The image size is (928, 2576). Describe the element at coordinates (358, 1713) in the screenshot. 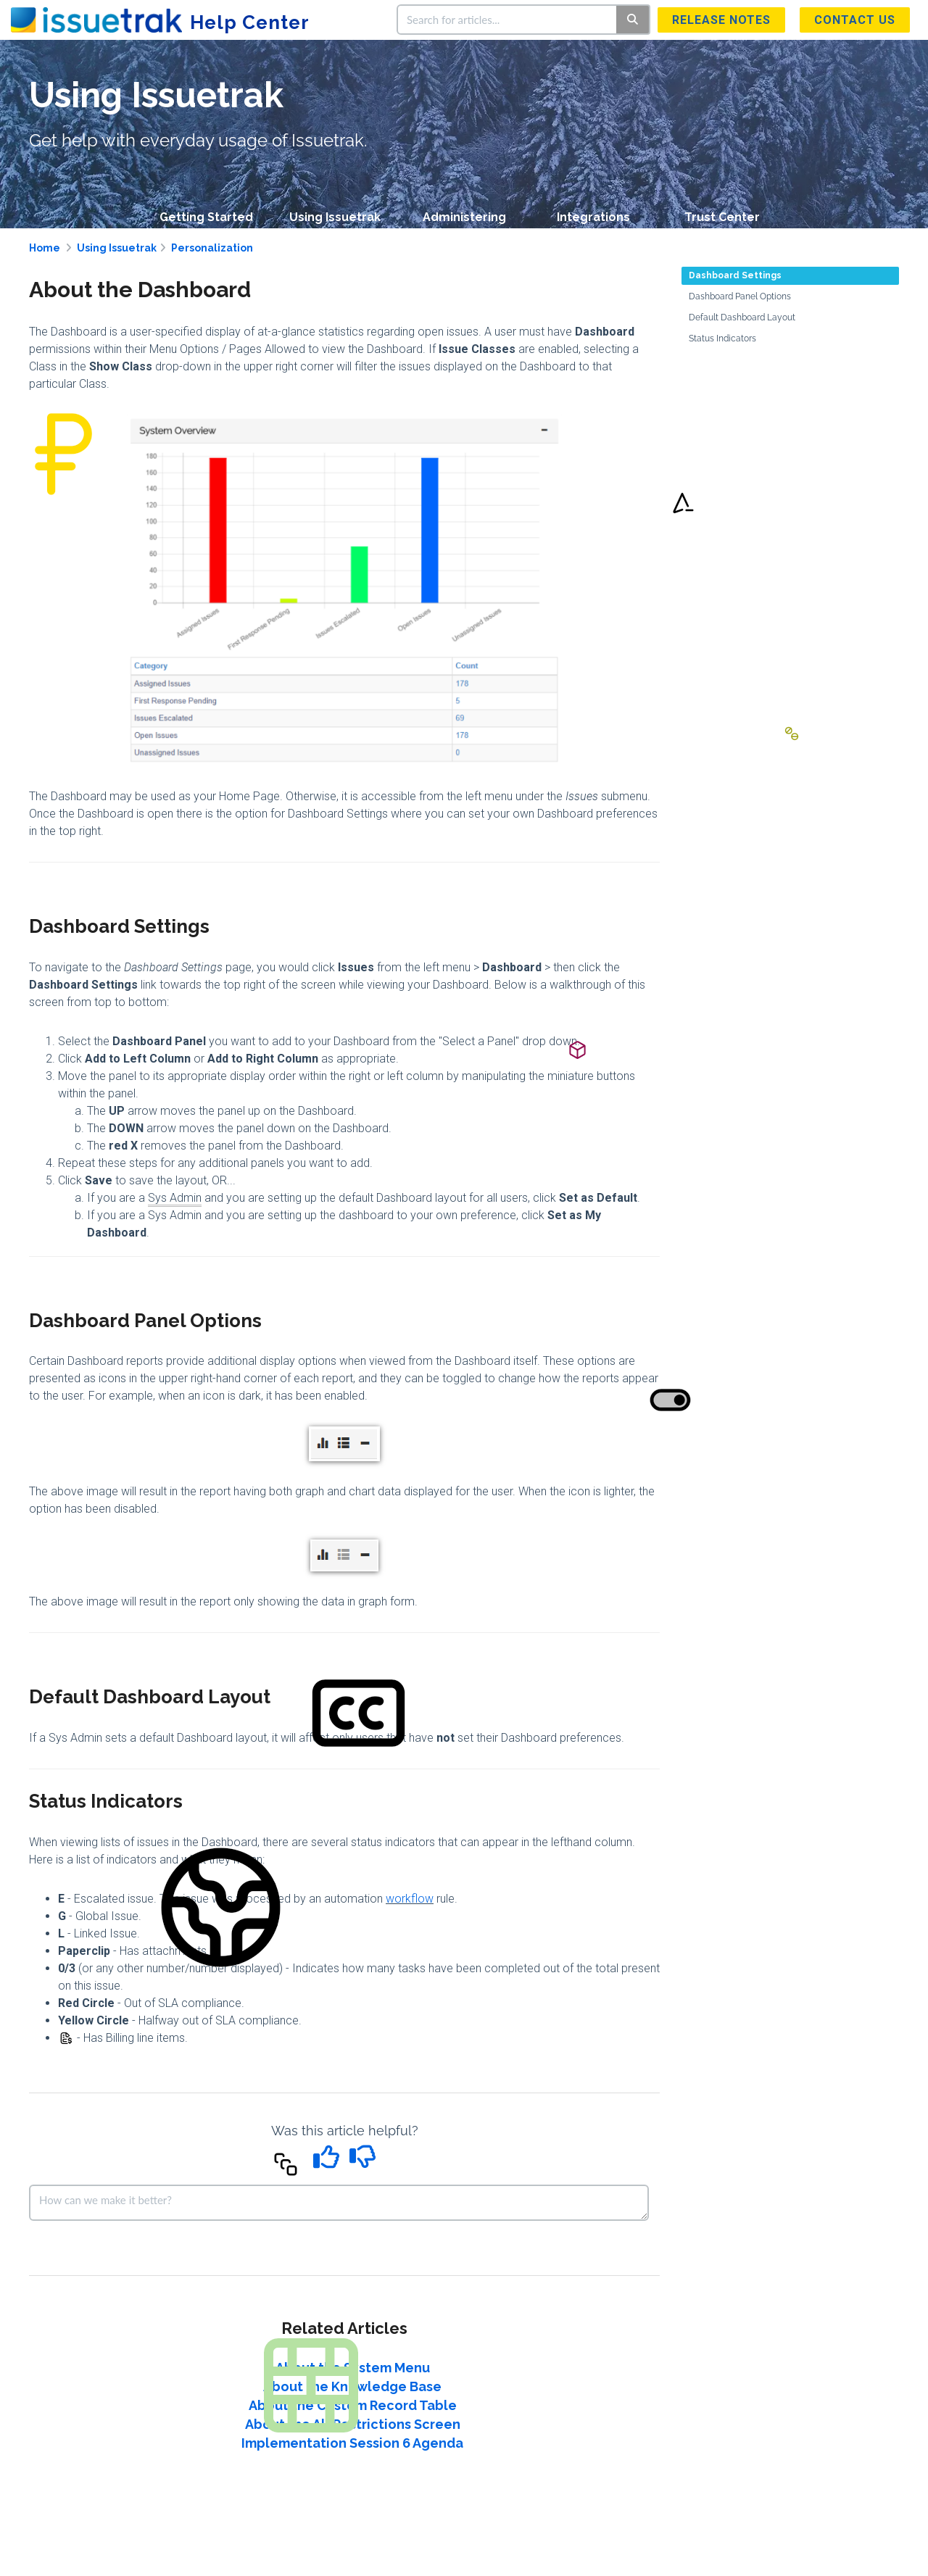

I see `enable closed captions for video content` at that location.